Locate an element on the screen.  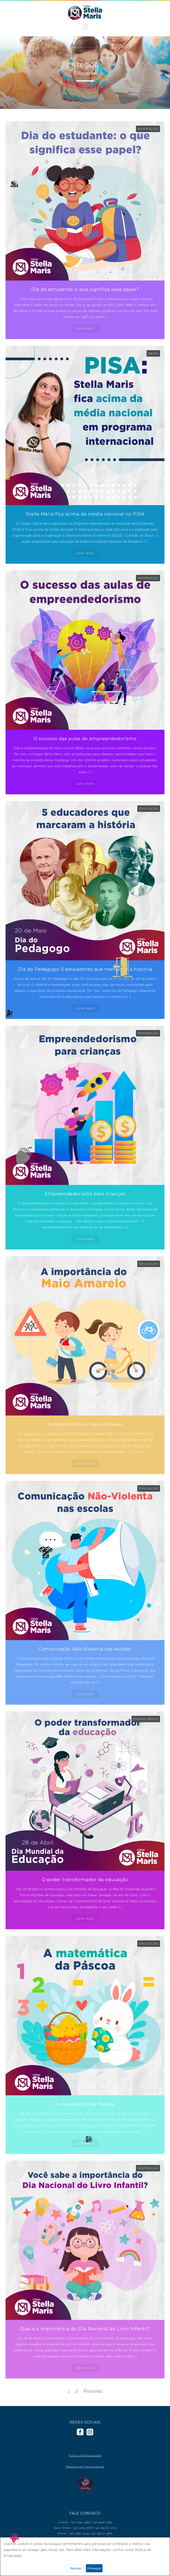
access the garden or floral collection is located at coordinates (89, 2139).